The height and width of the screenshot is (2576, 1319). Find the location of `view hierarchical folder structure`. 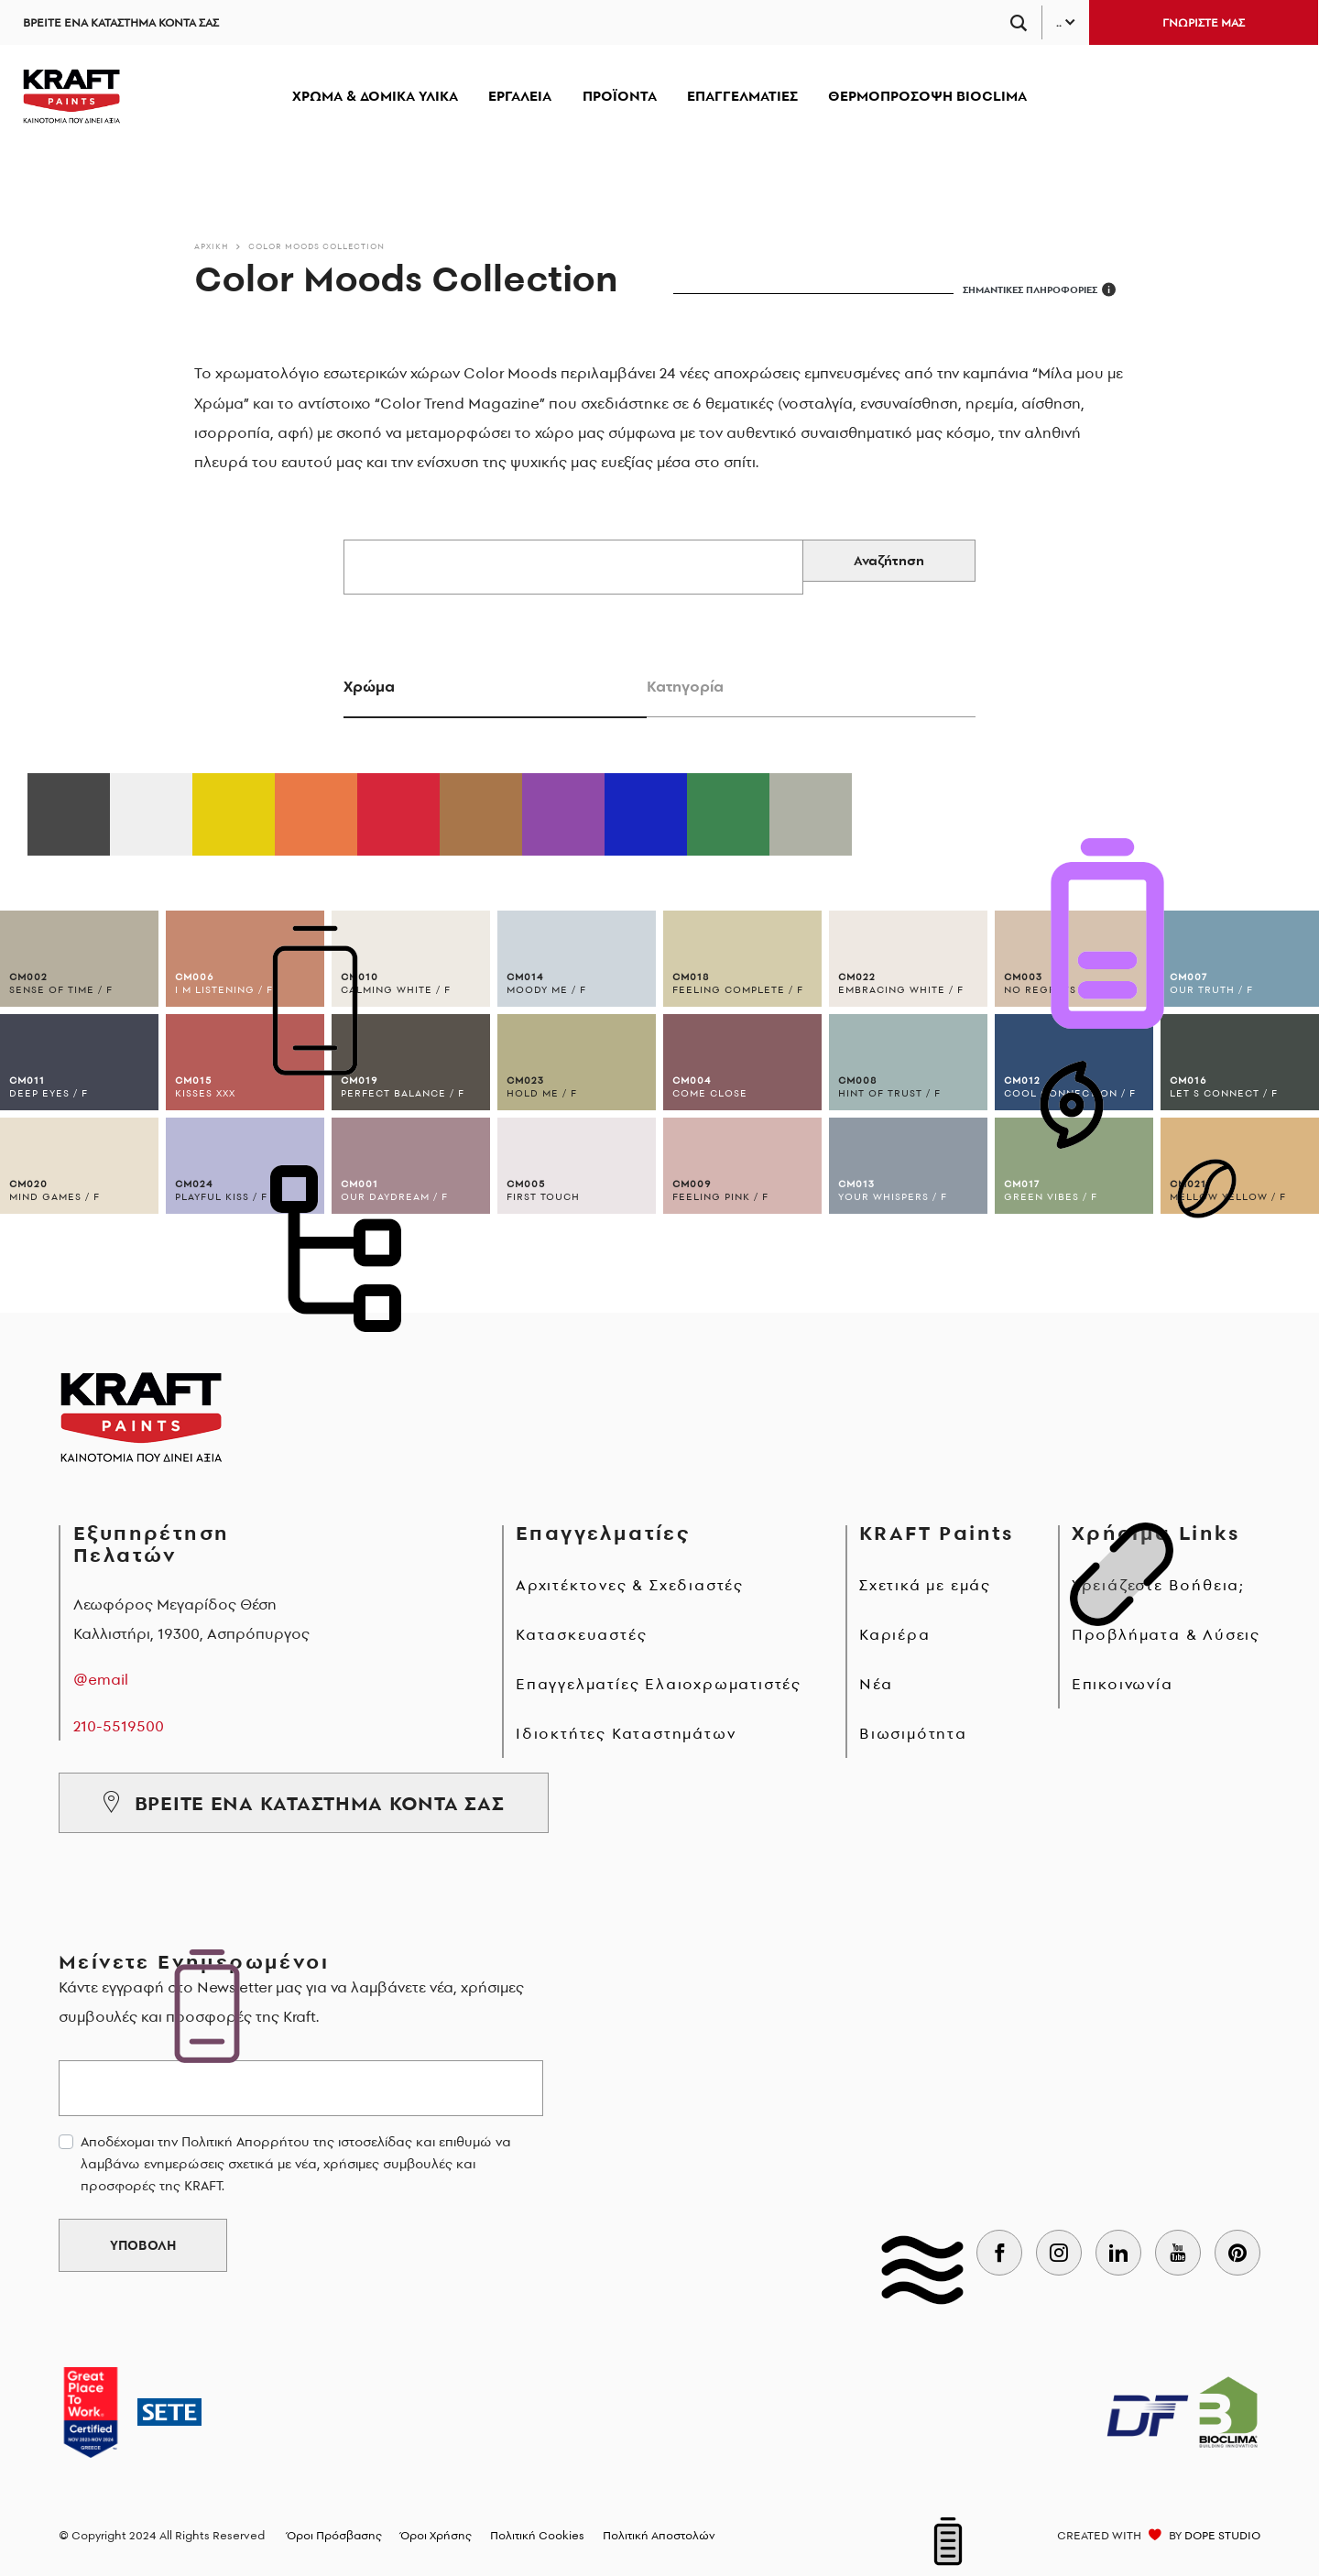

view hierarchical folder structure is located at coordinates (330, 1249).